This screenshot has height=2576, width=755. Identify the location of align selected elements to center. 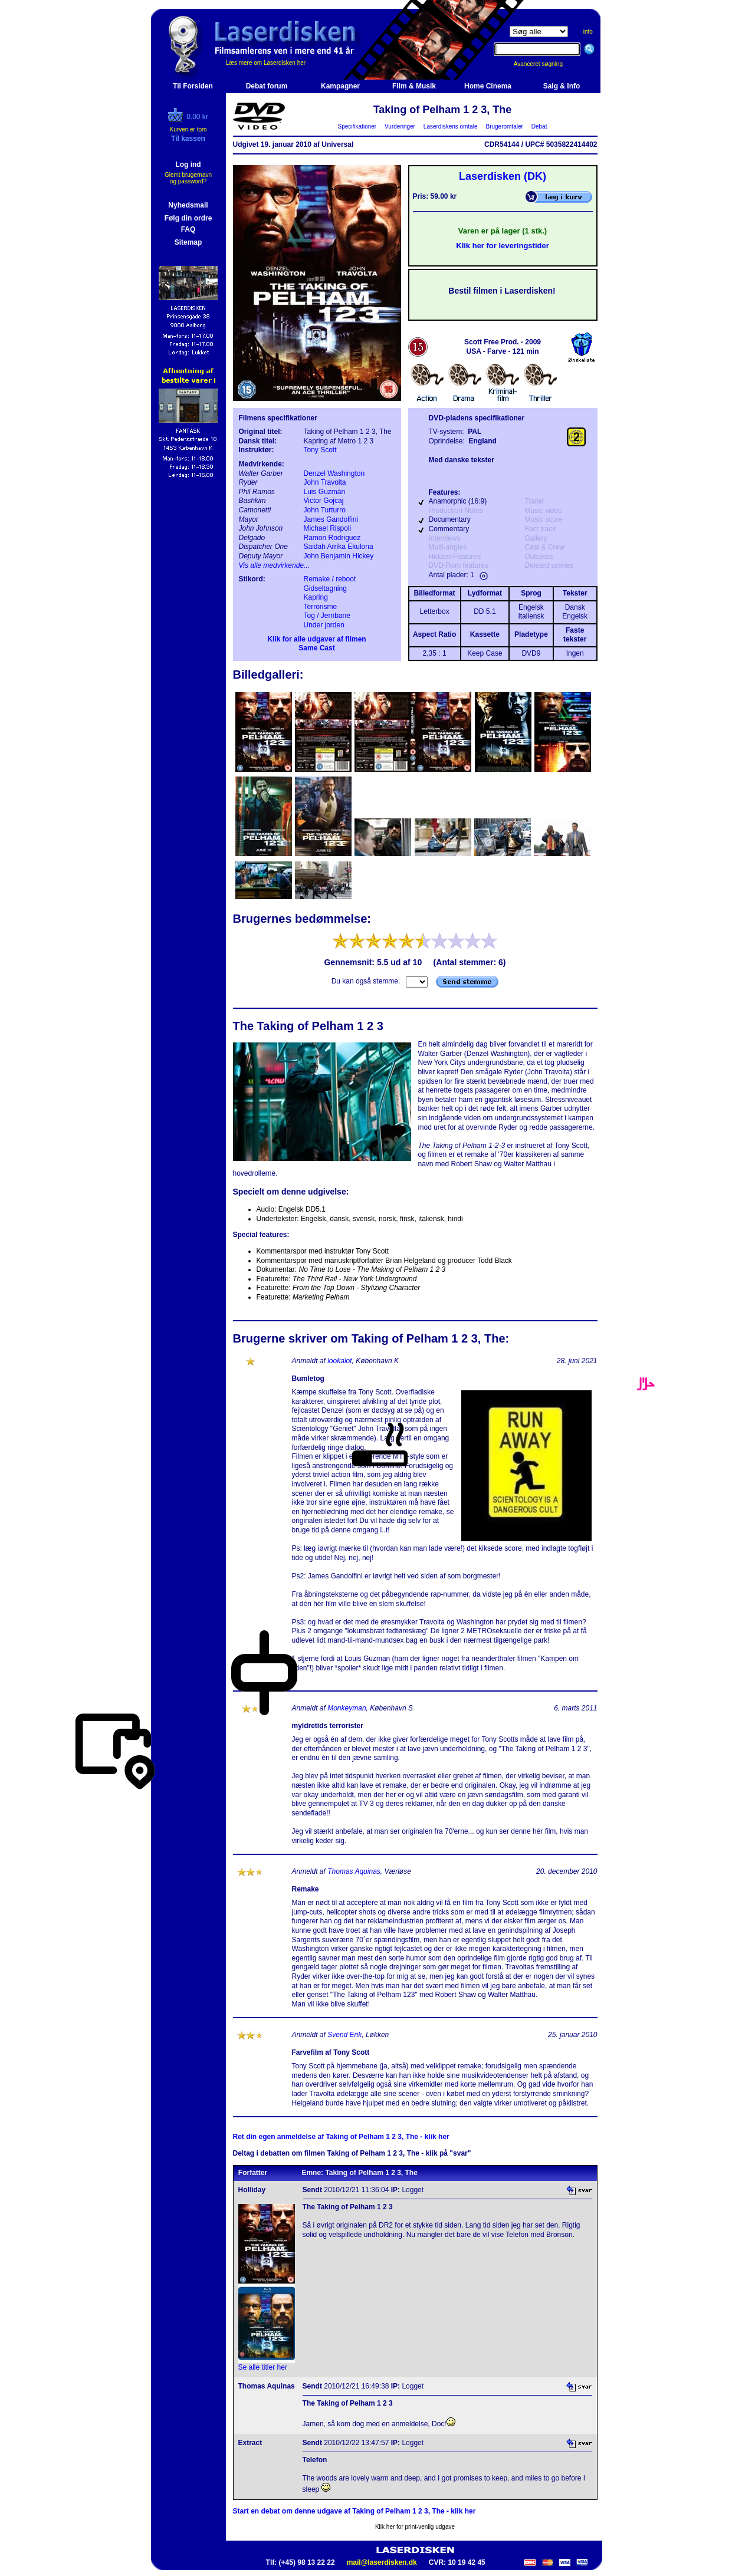
(264, 1673).